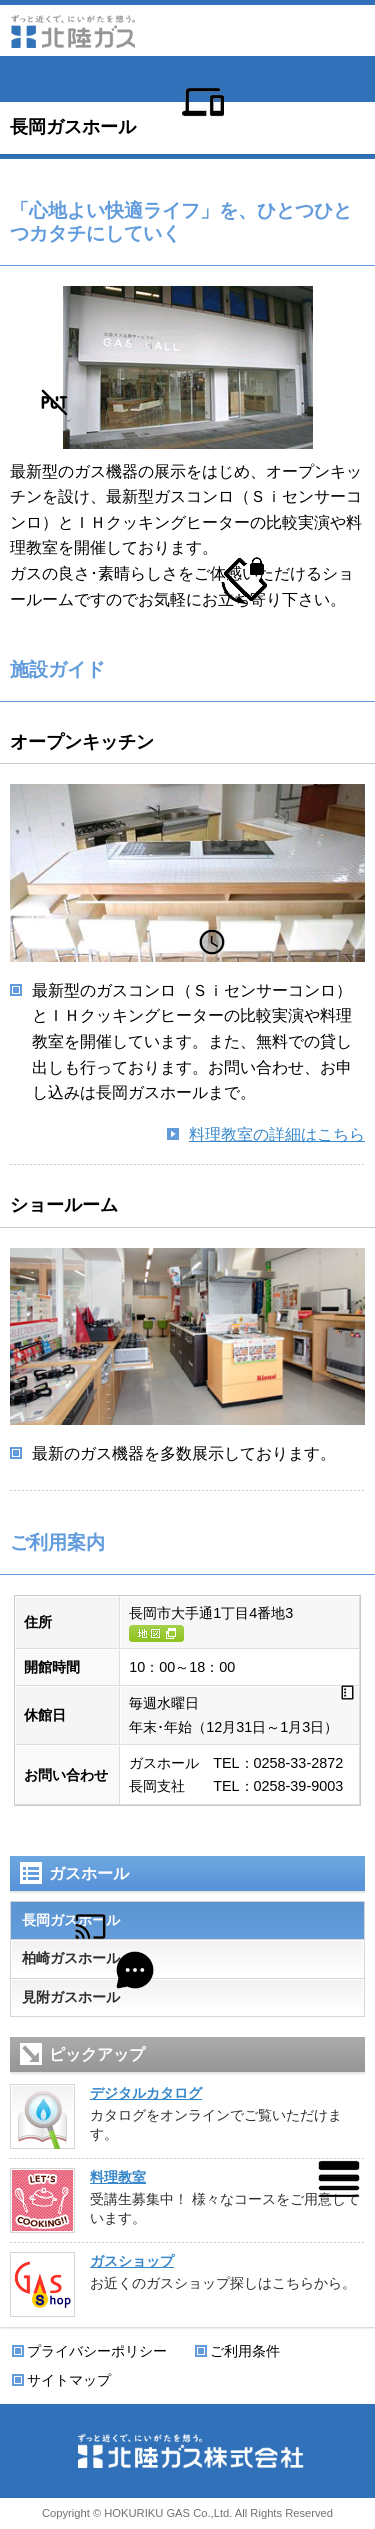 The width and height of the screenshot is (375, 2529). I want to click on cast screen to an external display, so click(90, 1926).